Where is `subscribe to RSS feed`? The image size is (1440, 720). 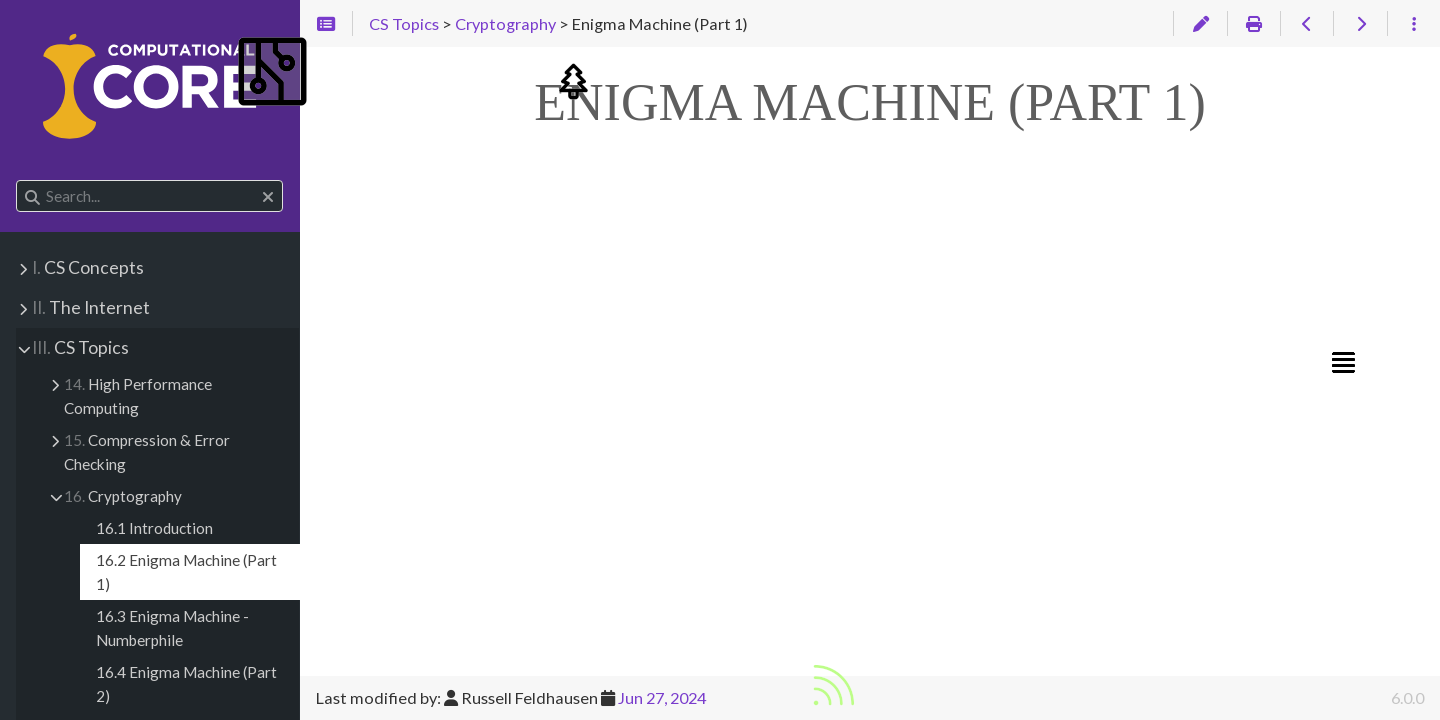
subscribe to RSS feed is located at coordinates (832, 687).